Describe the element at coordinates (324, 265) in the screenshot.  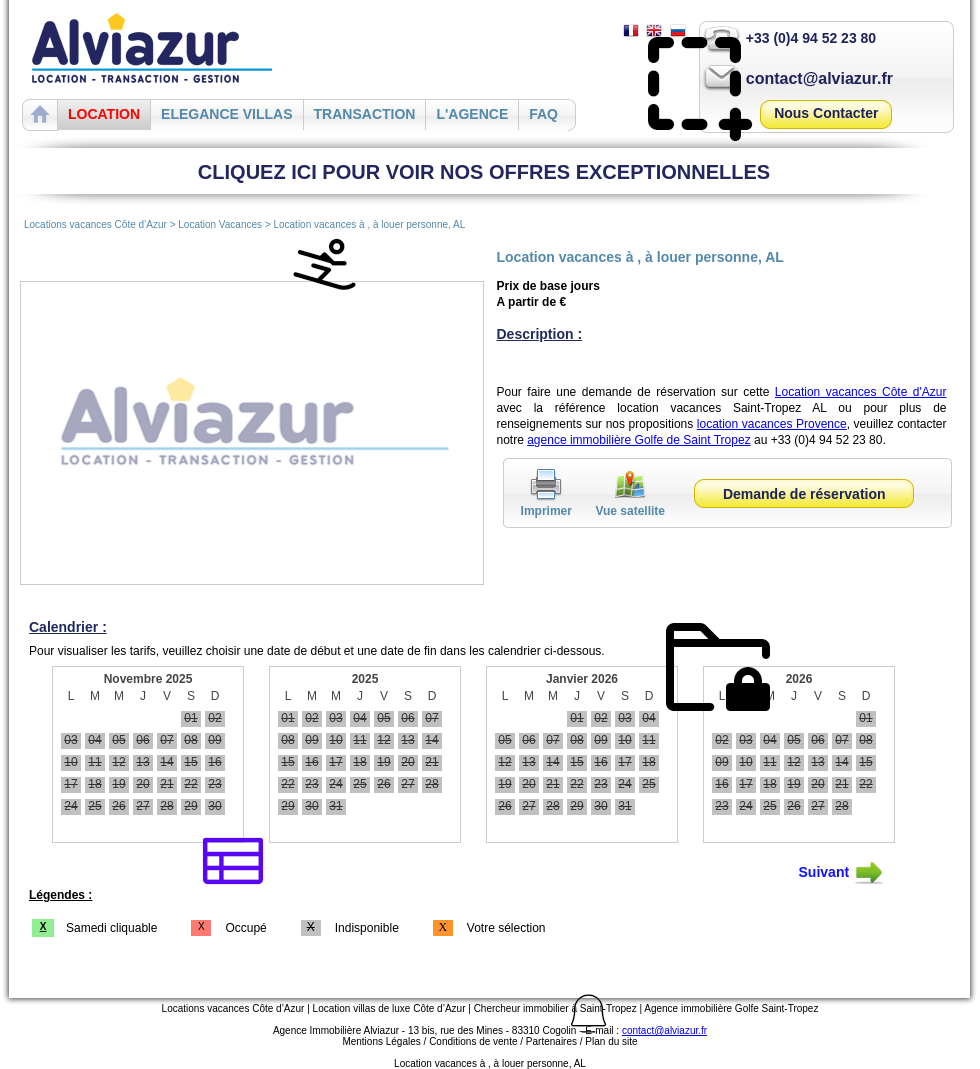
I see `access skiing or winter sports activities` at that location.